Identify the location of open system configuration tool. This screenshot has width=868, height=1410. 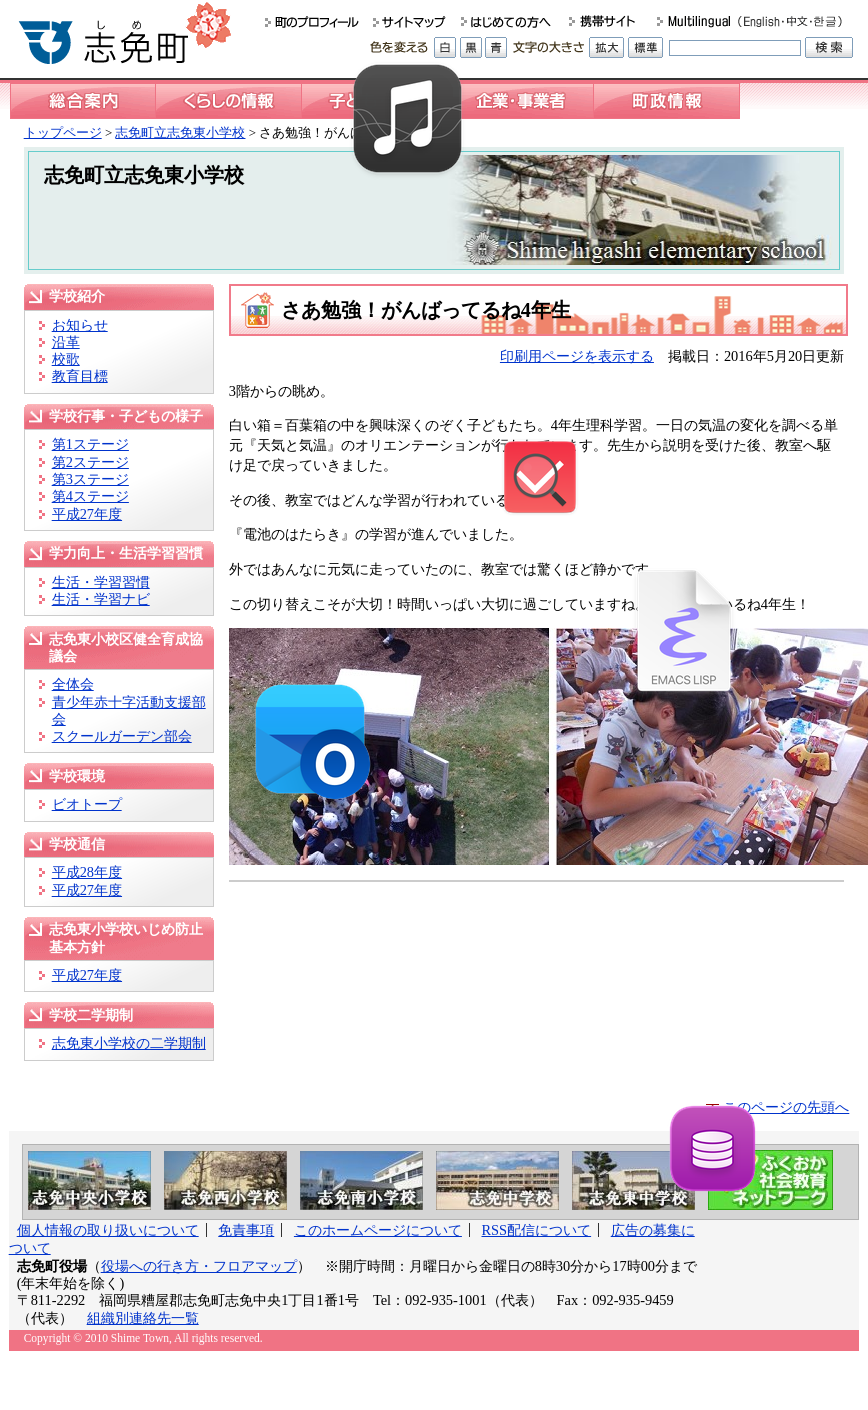
(540, 477).